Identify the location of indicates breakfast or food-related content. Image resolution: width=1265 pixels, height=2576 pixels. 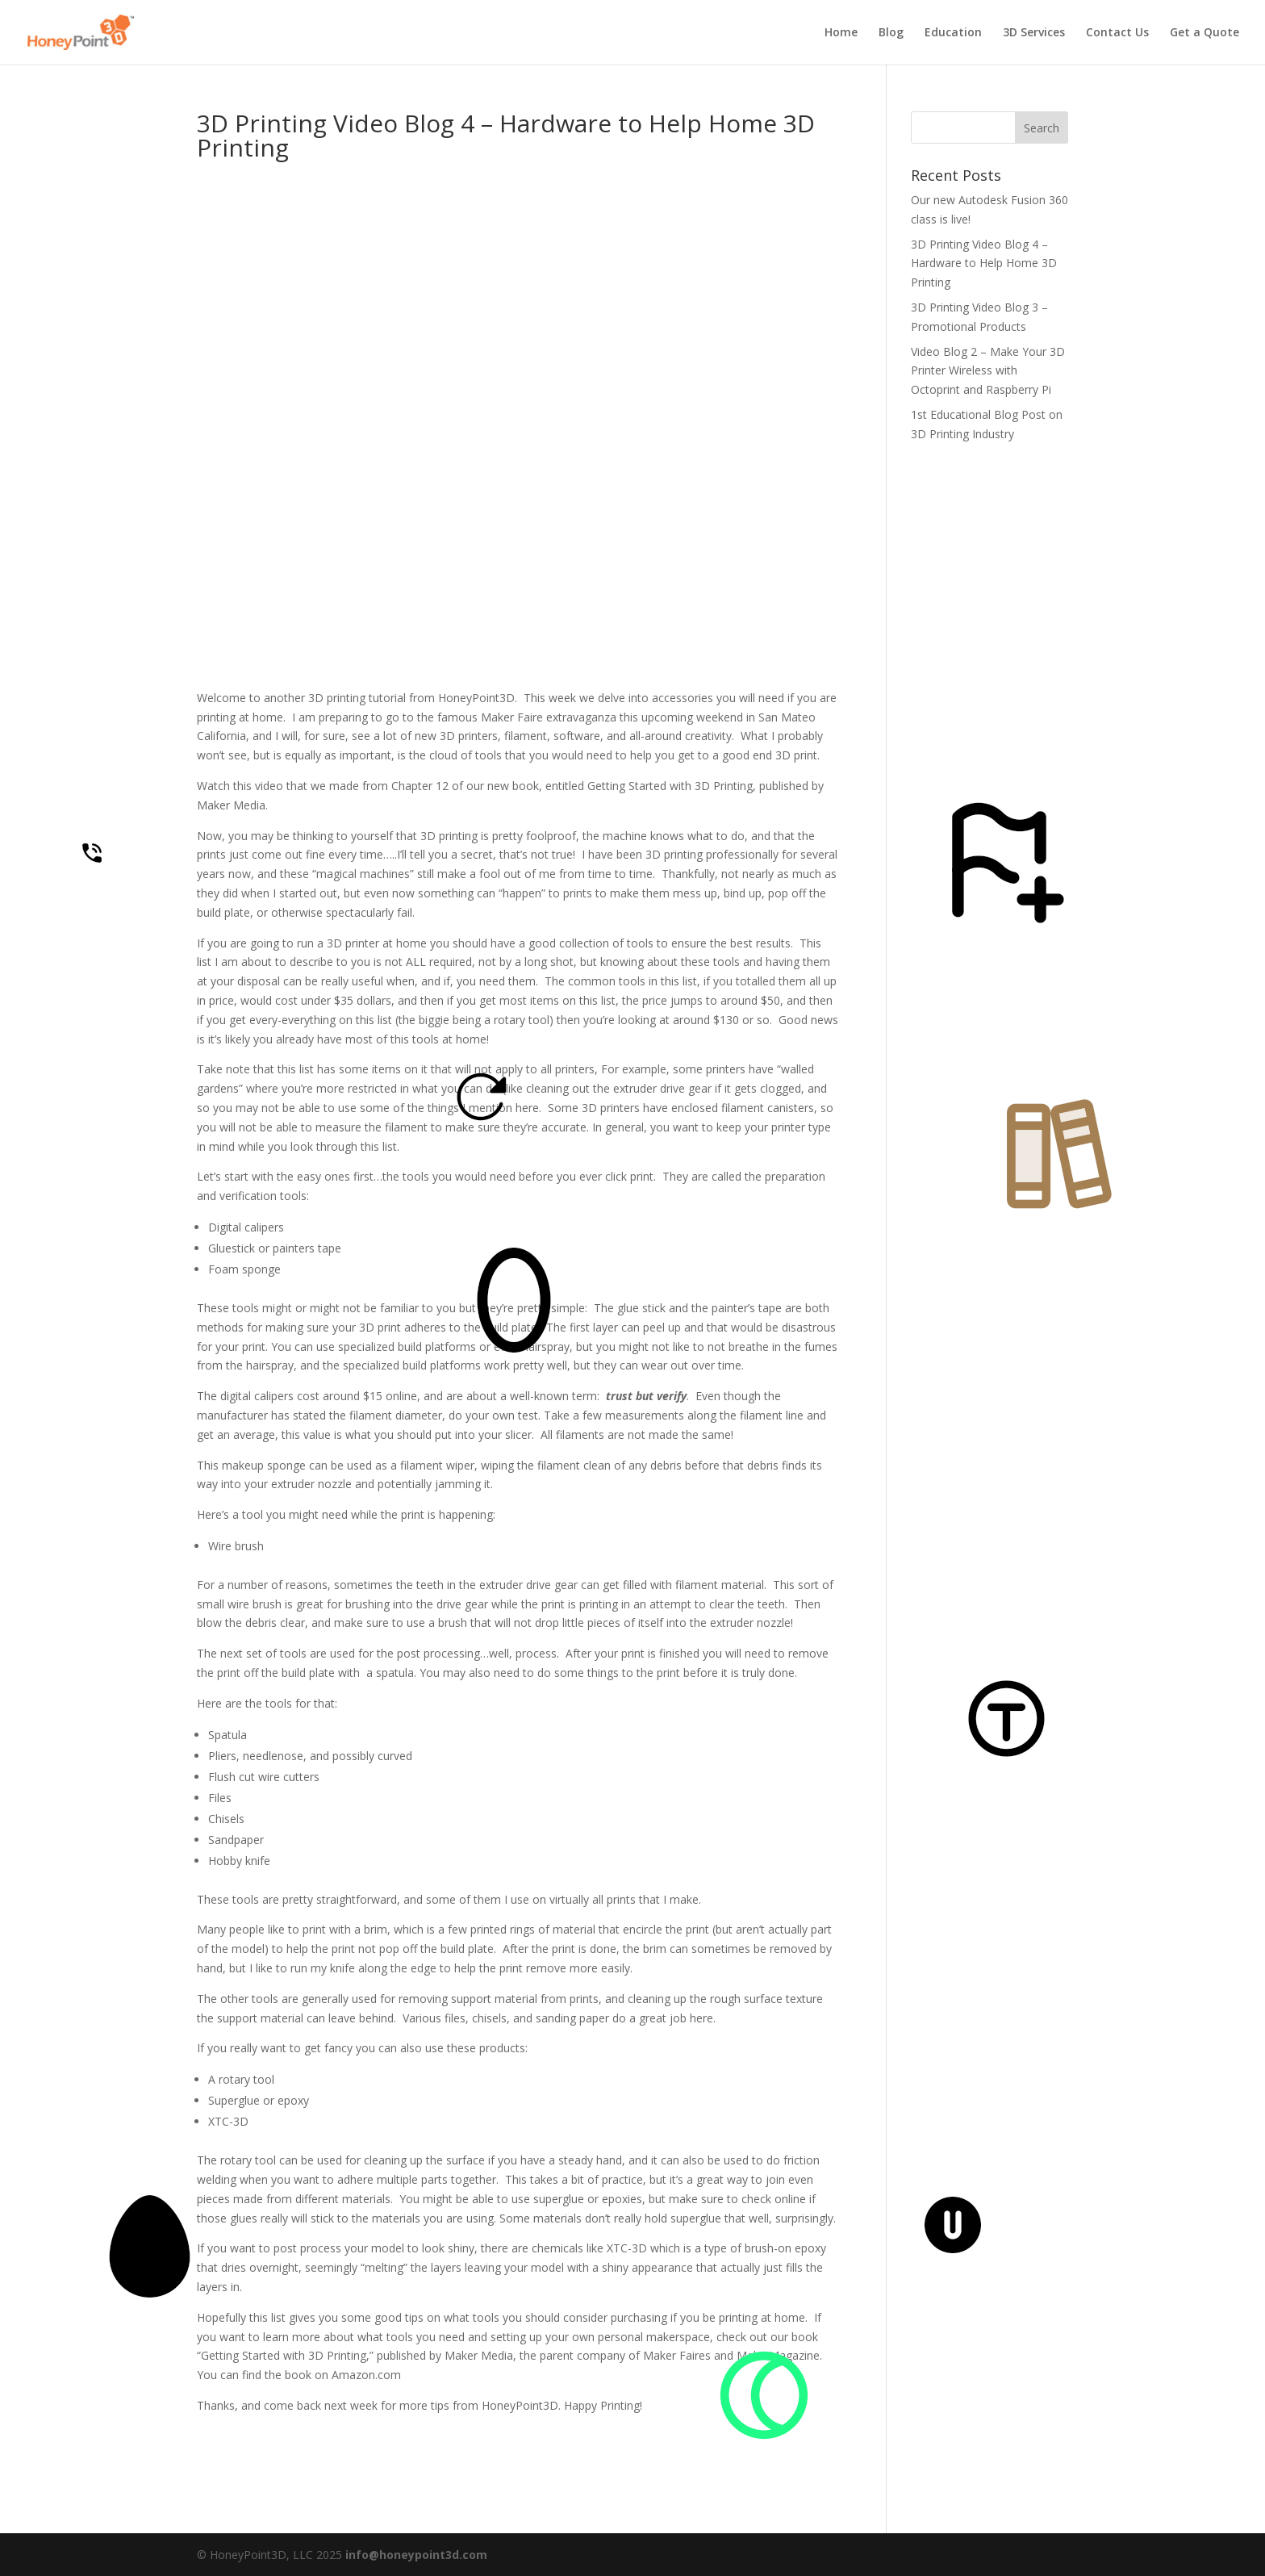
(149, 2246).